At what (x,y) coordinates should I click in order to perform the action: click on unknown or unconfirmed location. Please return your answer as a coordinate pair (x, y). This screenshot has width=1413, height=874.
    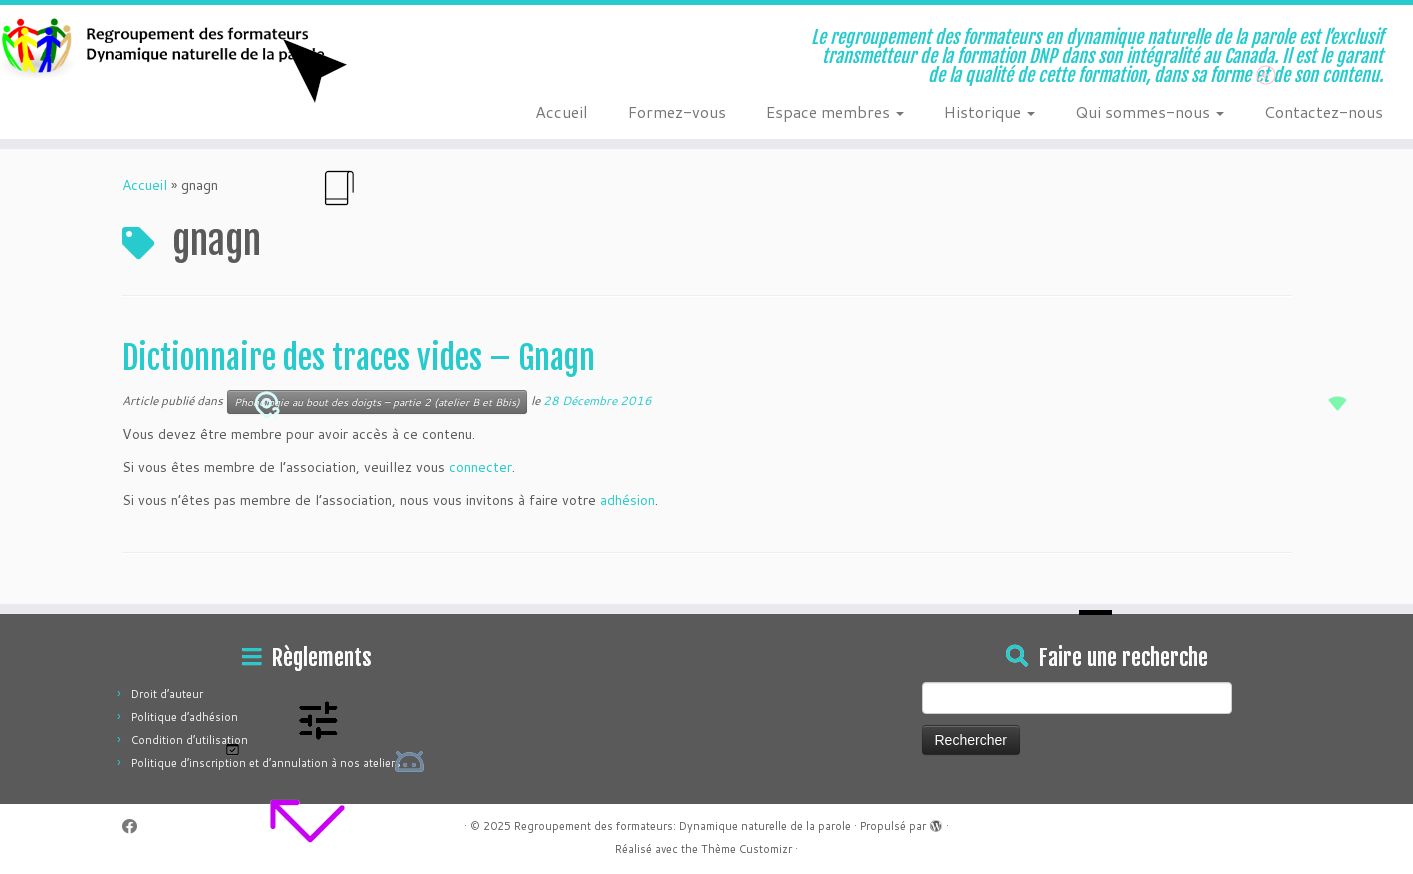
    Looking at the image, I should click on (266, 404).